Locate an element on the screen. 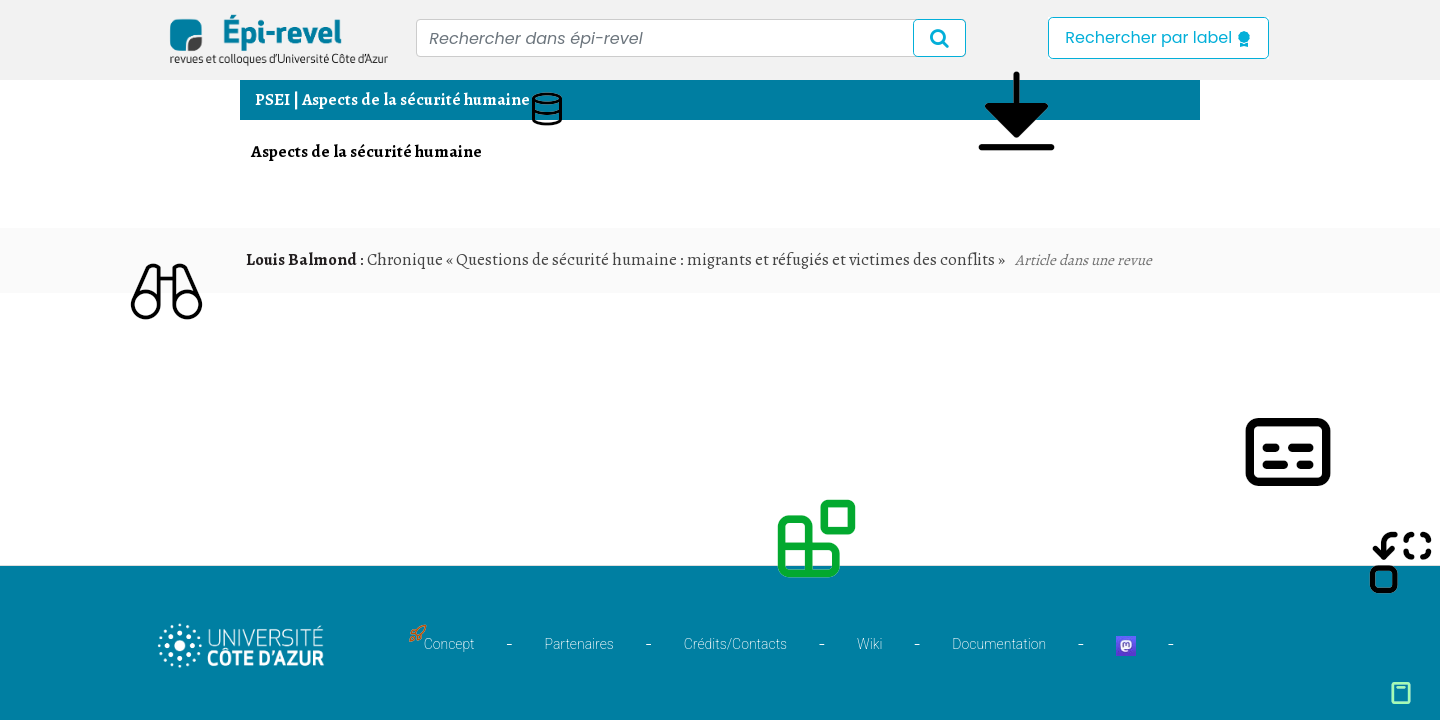  launch or deploy a project is located at coordinates (417, 633).